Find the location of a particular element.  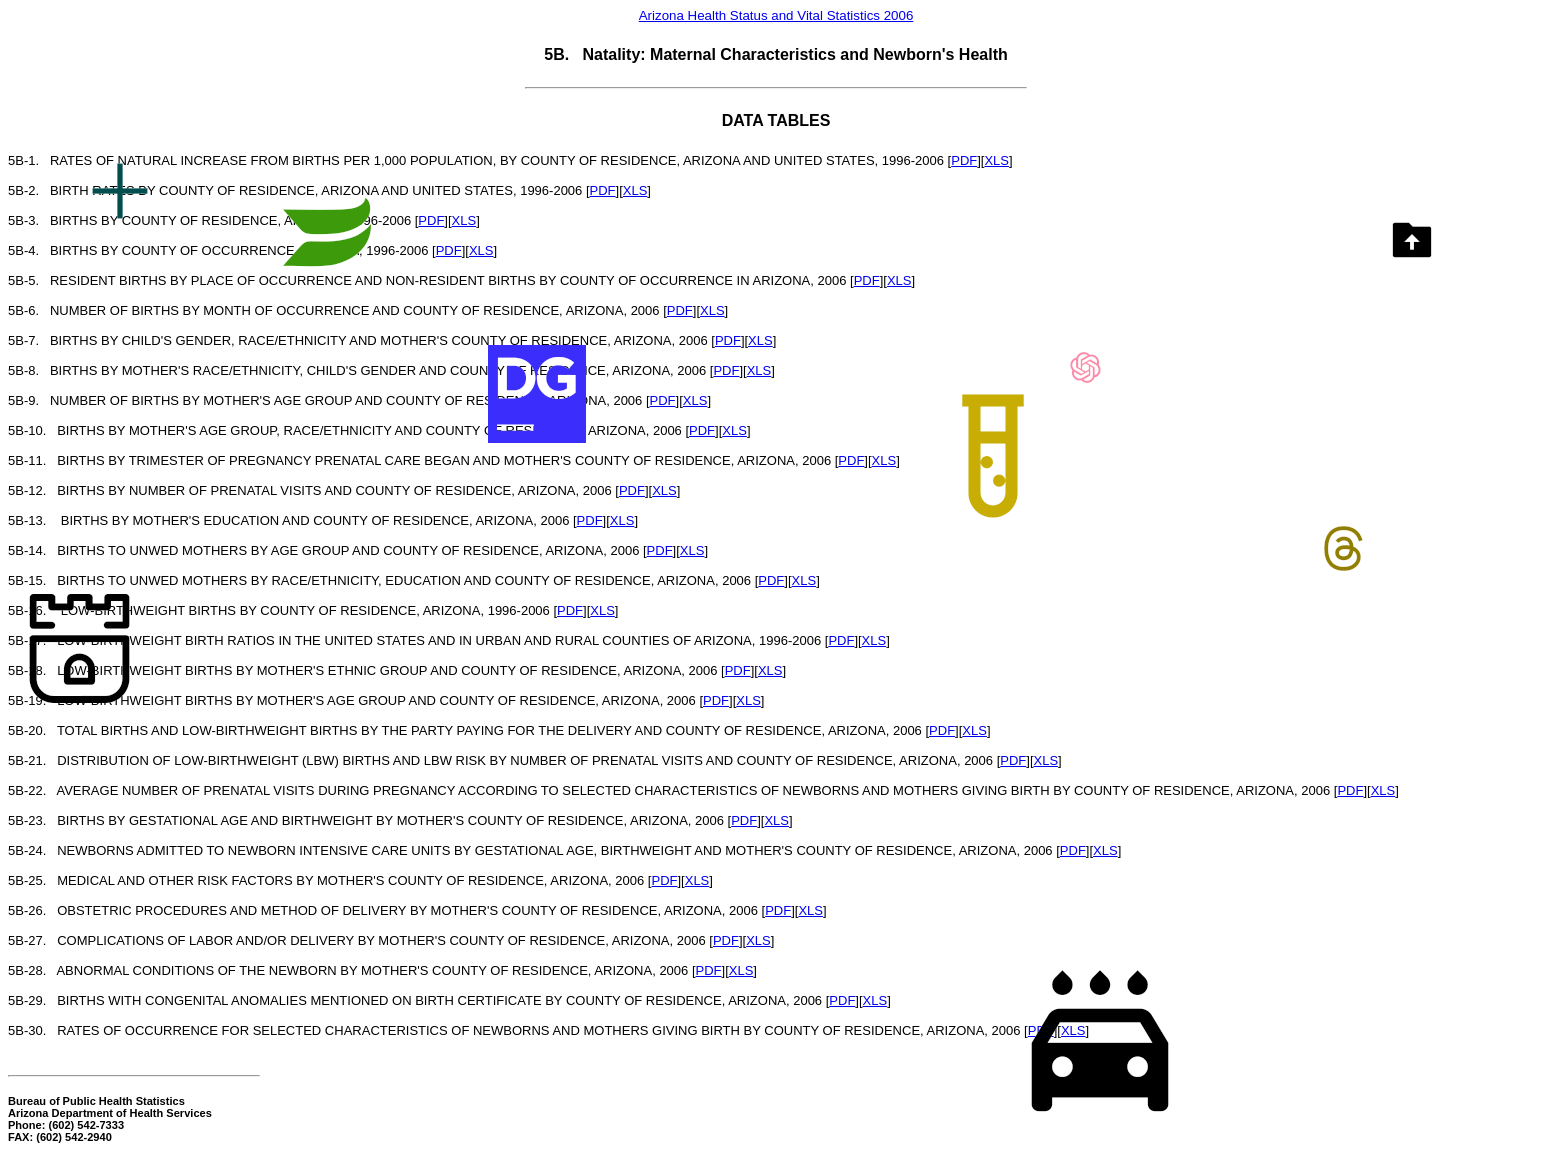

open OpenAI or ChatGPT app is located at coordinates (1085, 367).